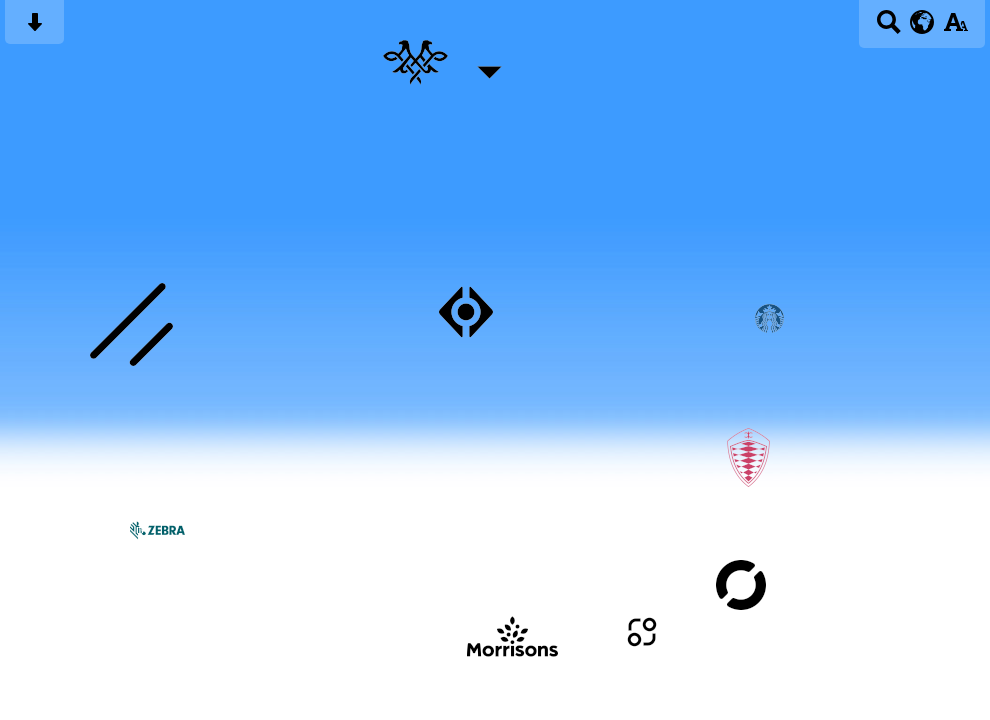 The height and width of the screenshot is (720, 990). What do you see at coordinates (748, 457) in the screenshot?
I see `visit the Koenigsegg website or app` at bounding box center [748, 457].